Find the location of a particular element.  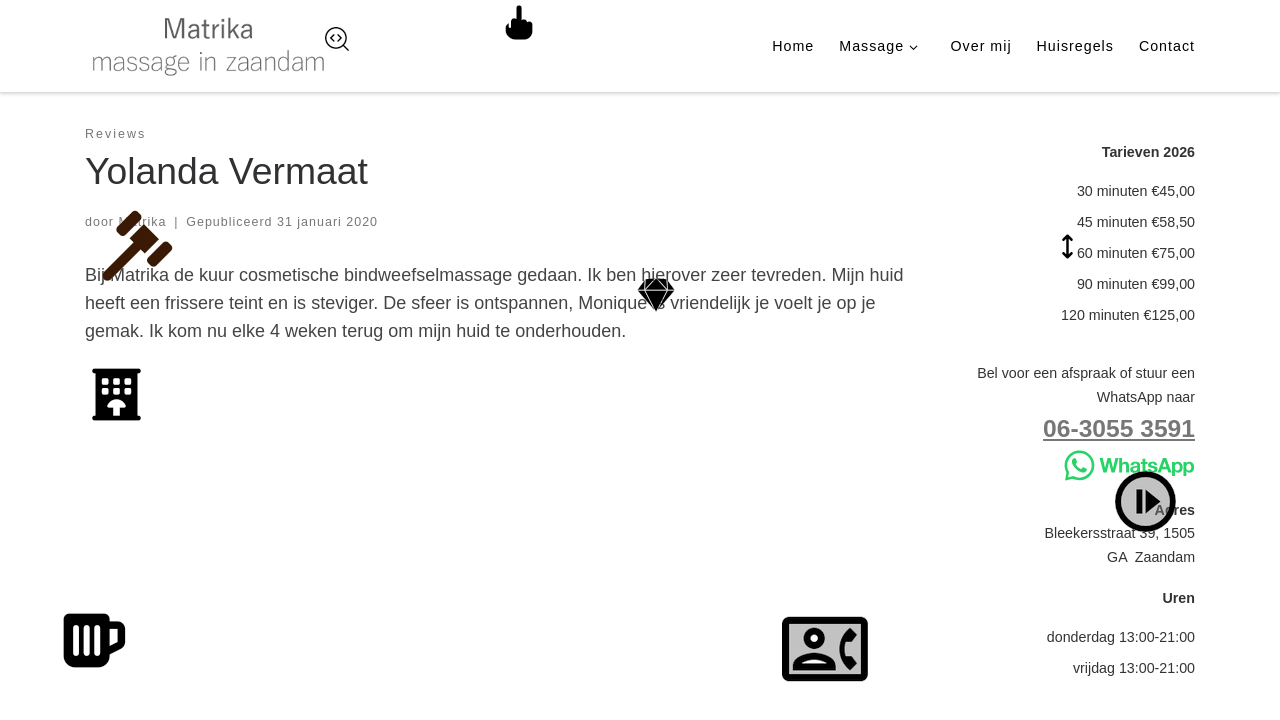

access legal or court-related information is located at coordinates (135, 248).